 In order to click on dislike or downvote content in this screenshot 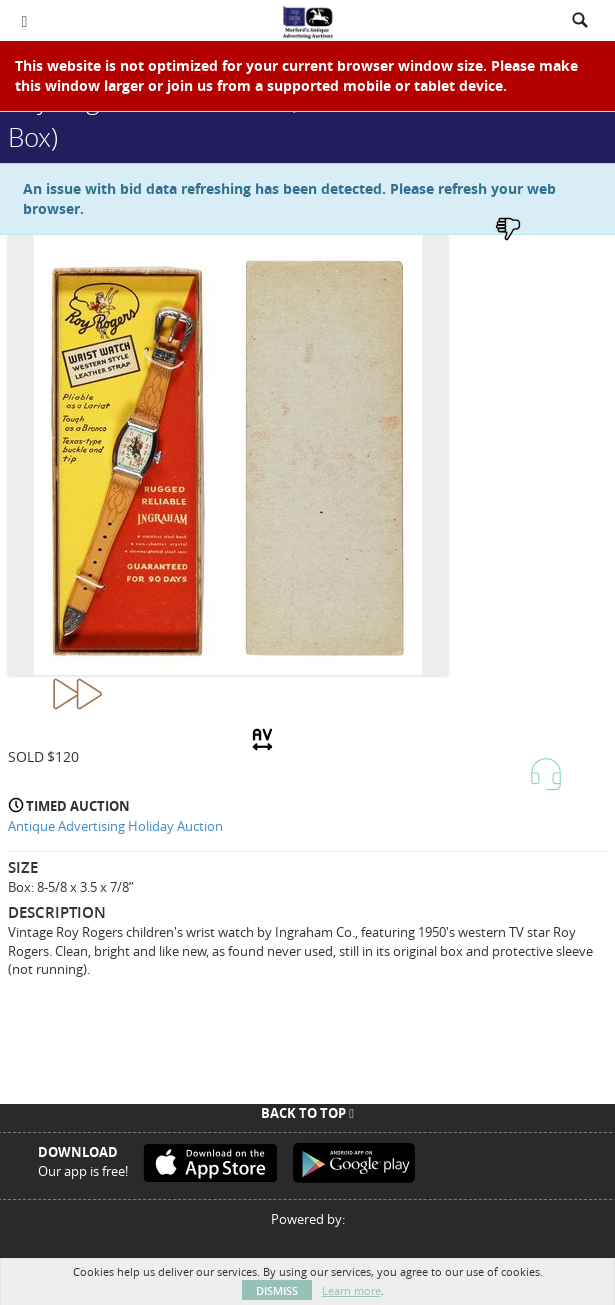, I will do `click(508, 229)`.